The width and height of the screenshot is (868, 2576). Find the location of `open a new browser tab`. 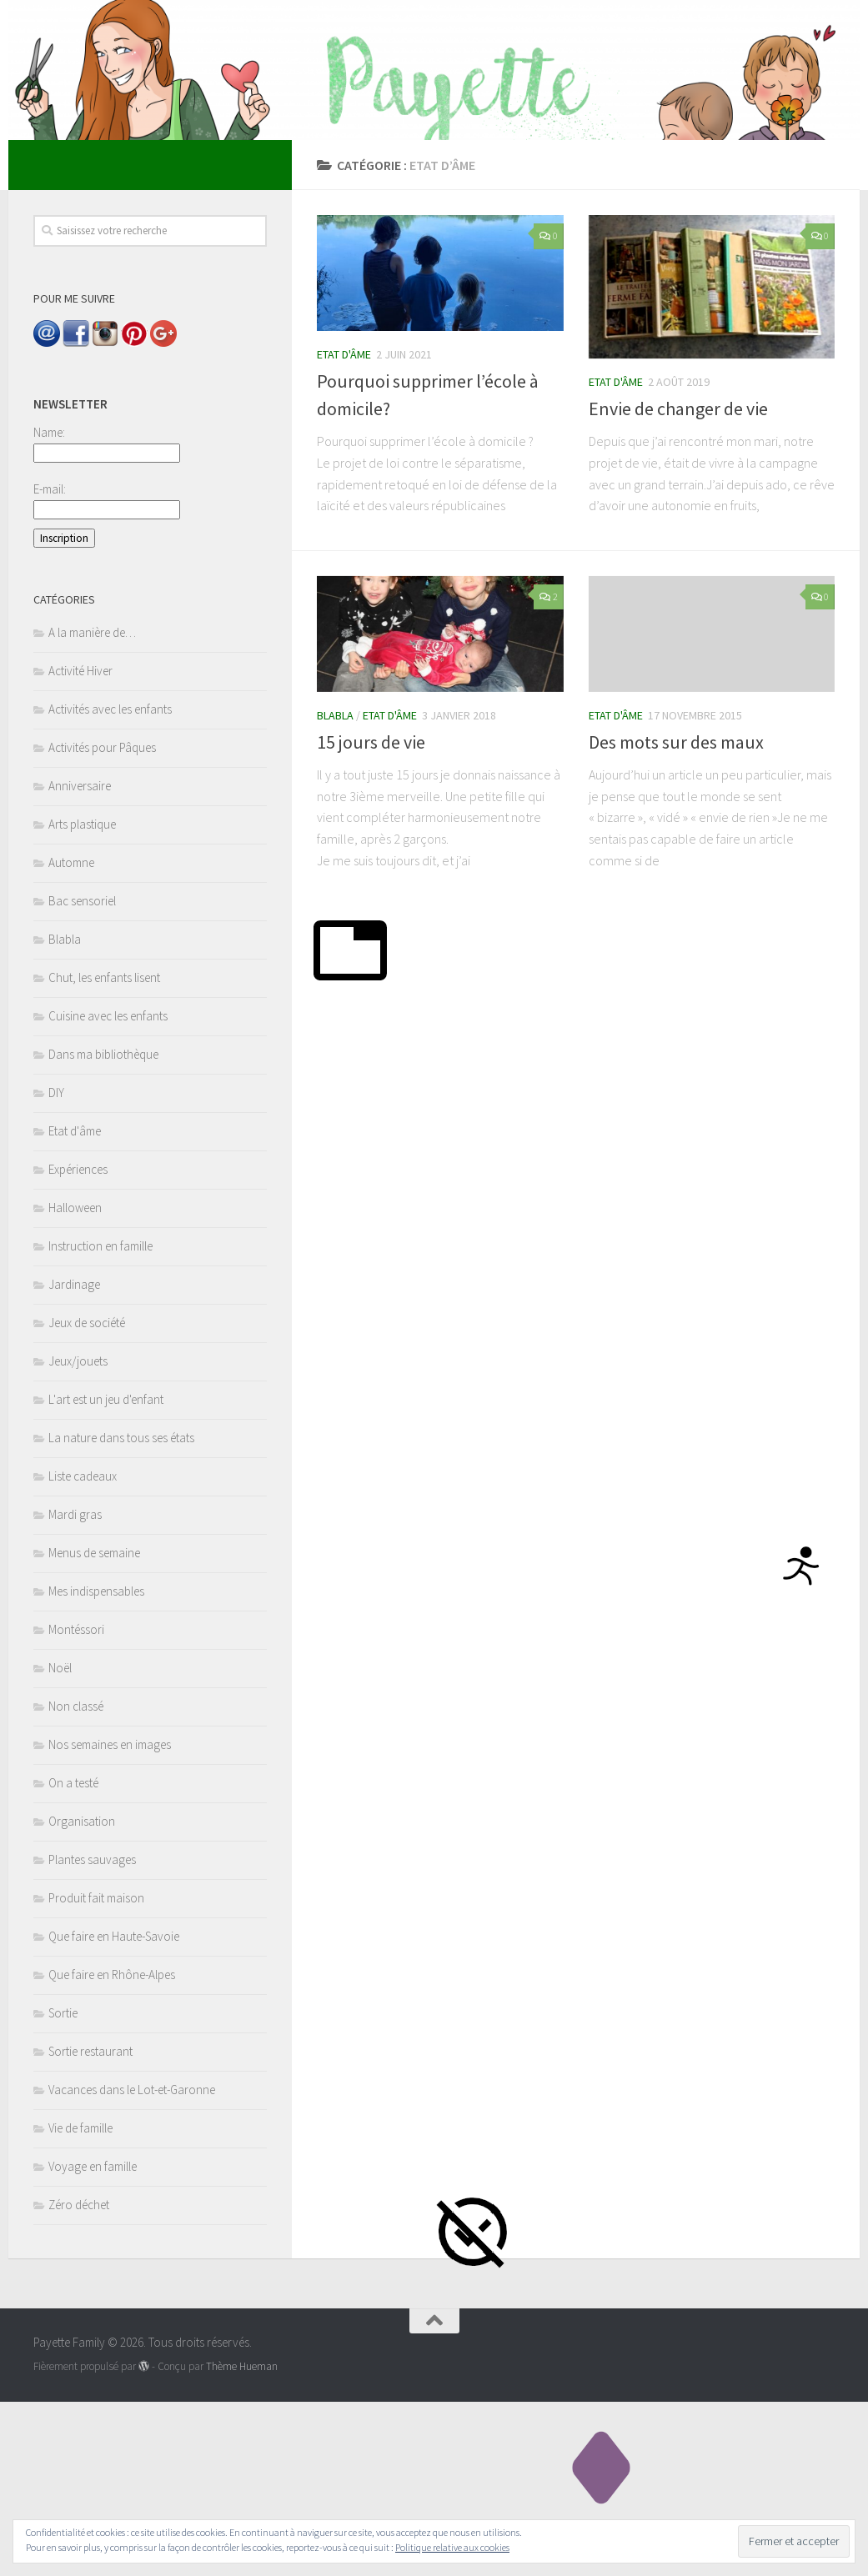

open a new browser tab is located at coordinates (350, 950).